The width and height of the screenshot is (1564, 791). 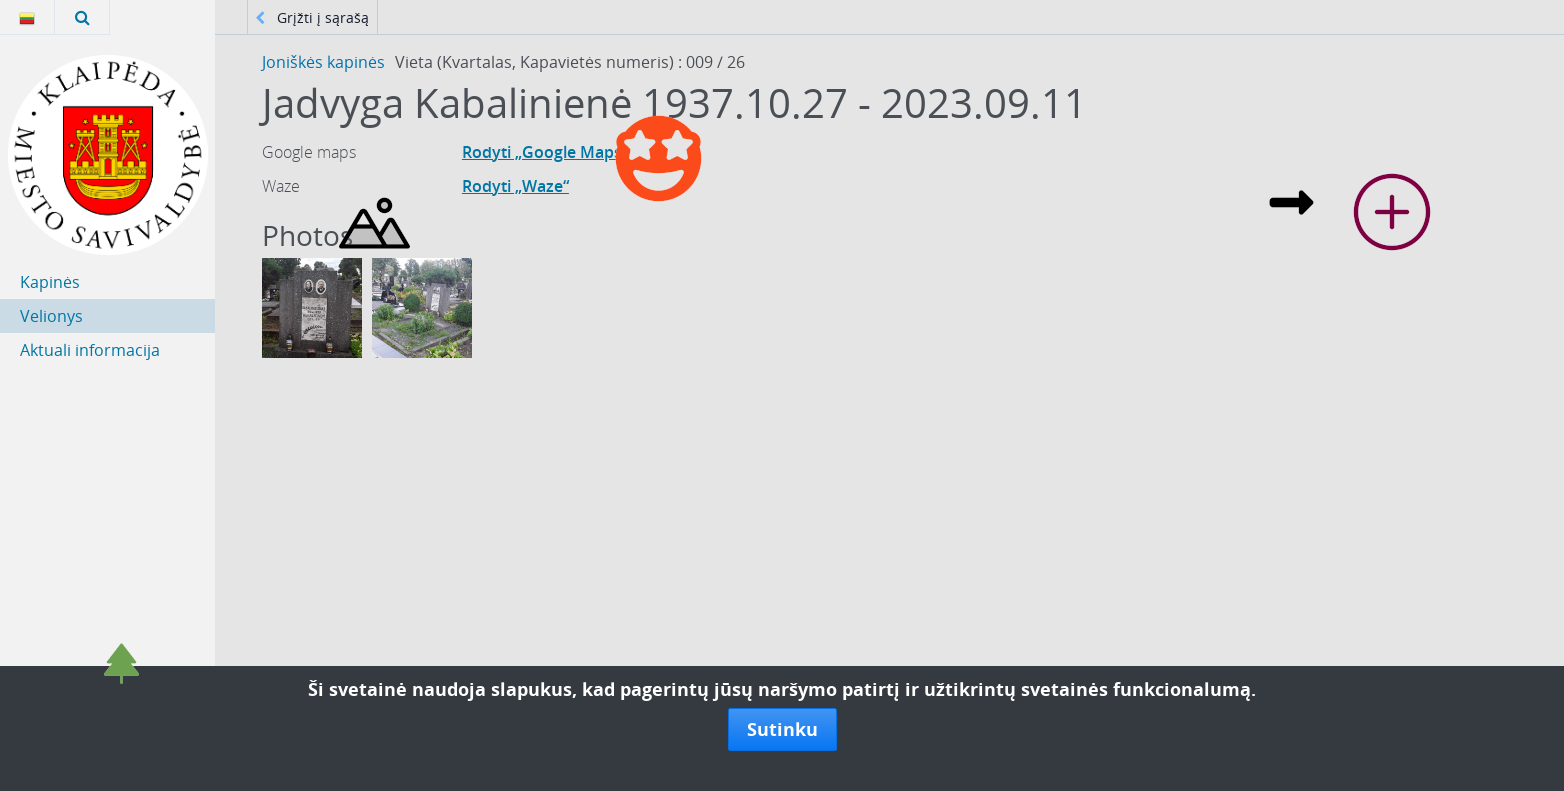 What do you see at coordinates (1392, 212) in the screenshot?
I see `add a new item` at bounding box center [1392, 212].